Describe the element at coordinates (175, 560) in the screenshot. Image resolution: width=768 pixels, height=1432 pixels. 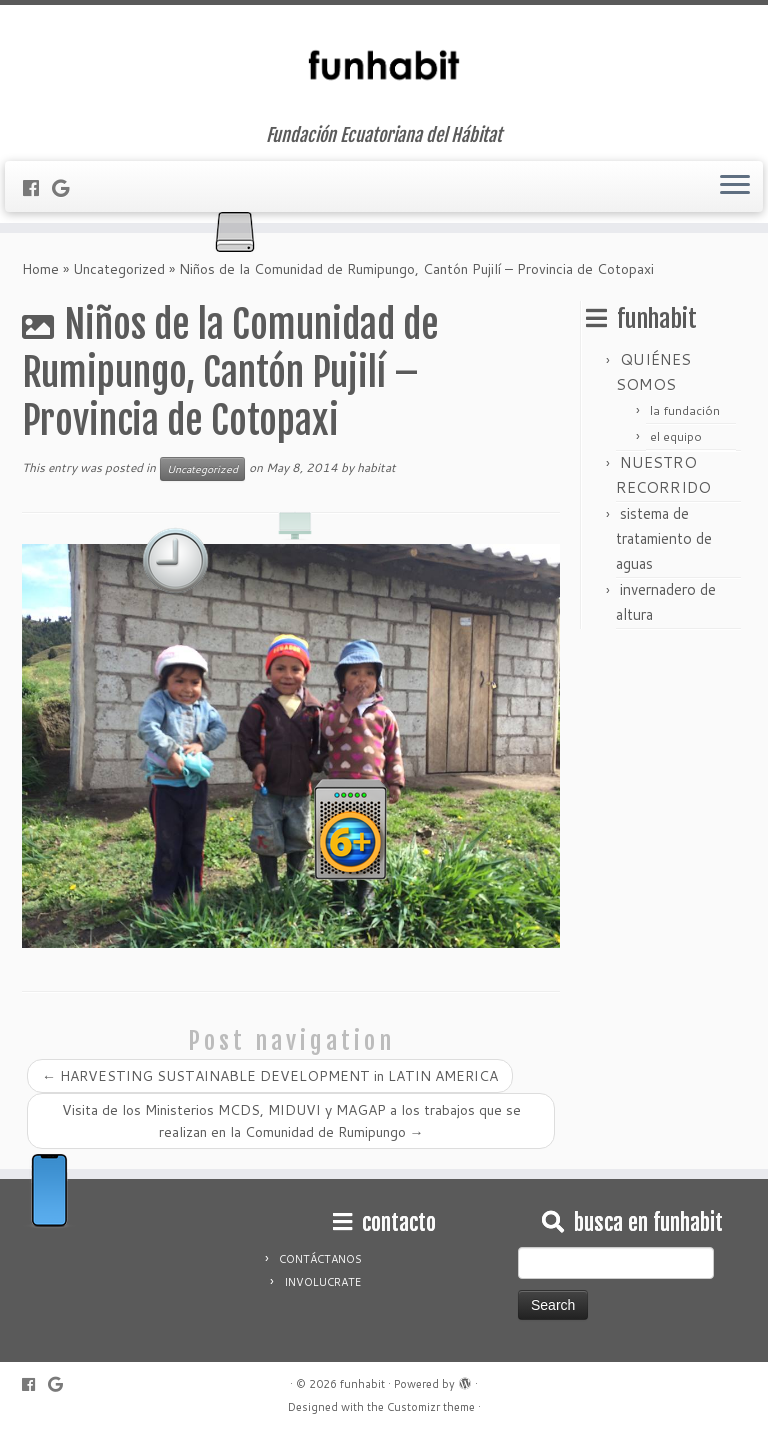
I see `view recently accessed files` at that location.